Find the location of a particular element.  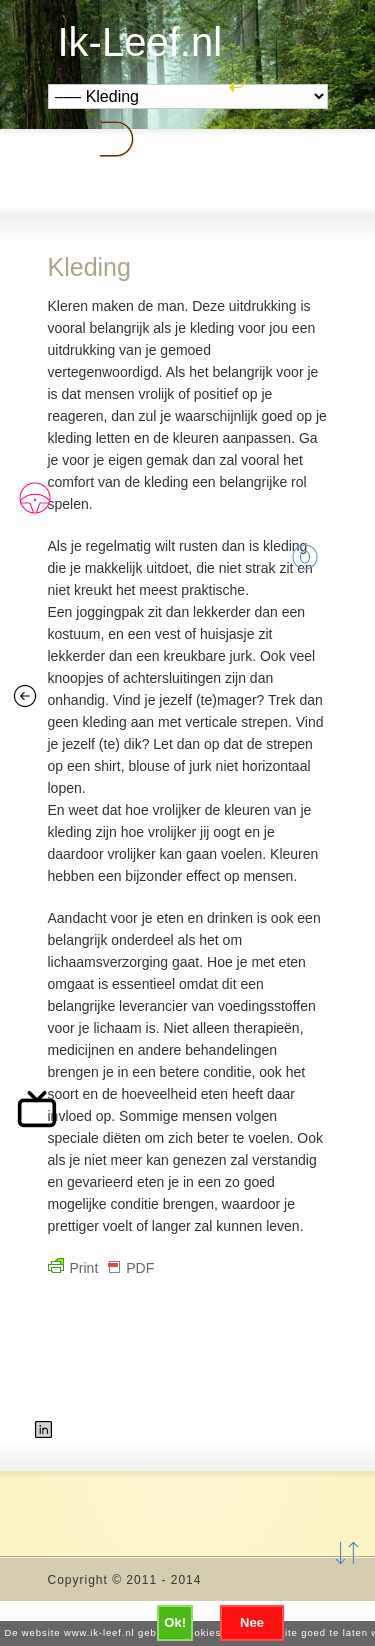

access driving or navigation mode is located at coordinates (35, 498).